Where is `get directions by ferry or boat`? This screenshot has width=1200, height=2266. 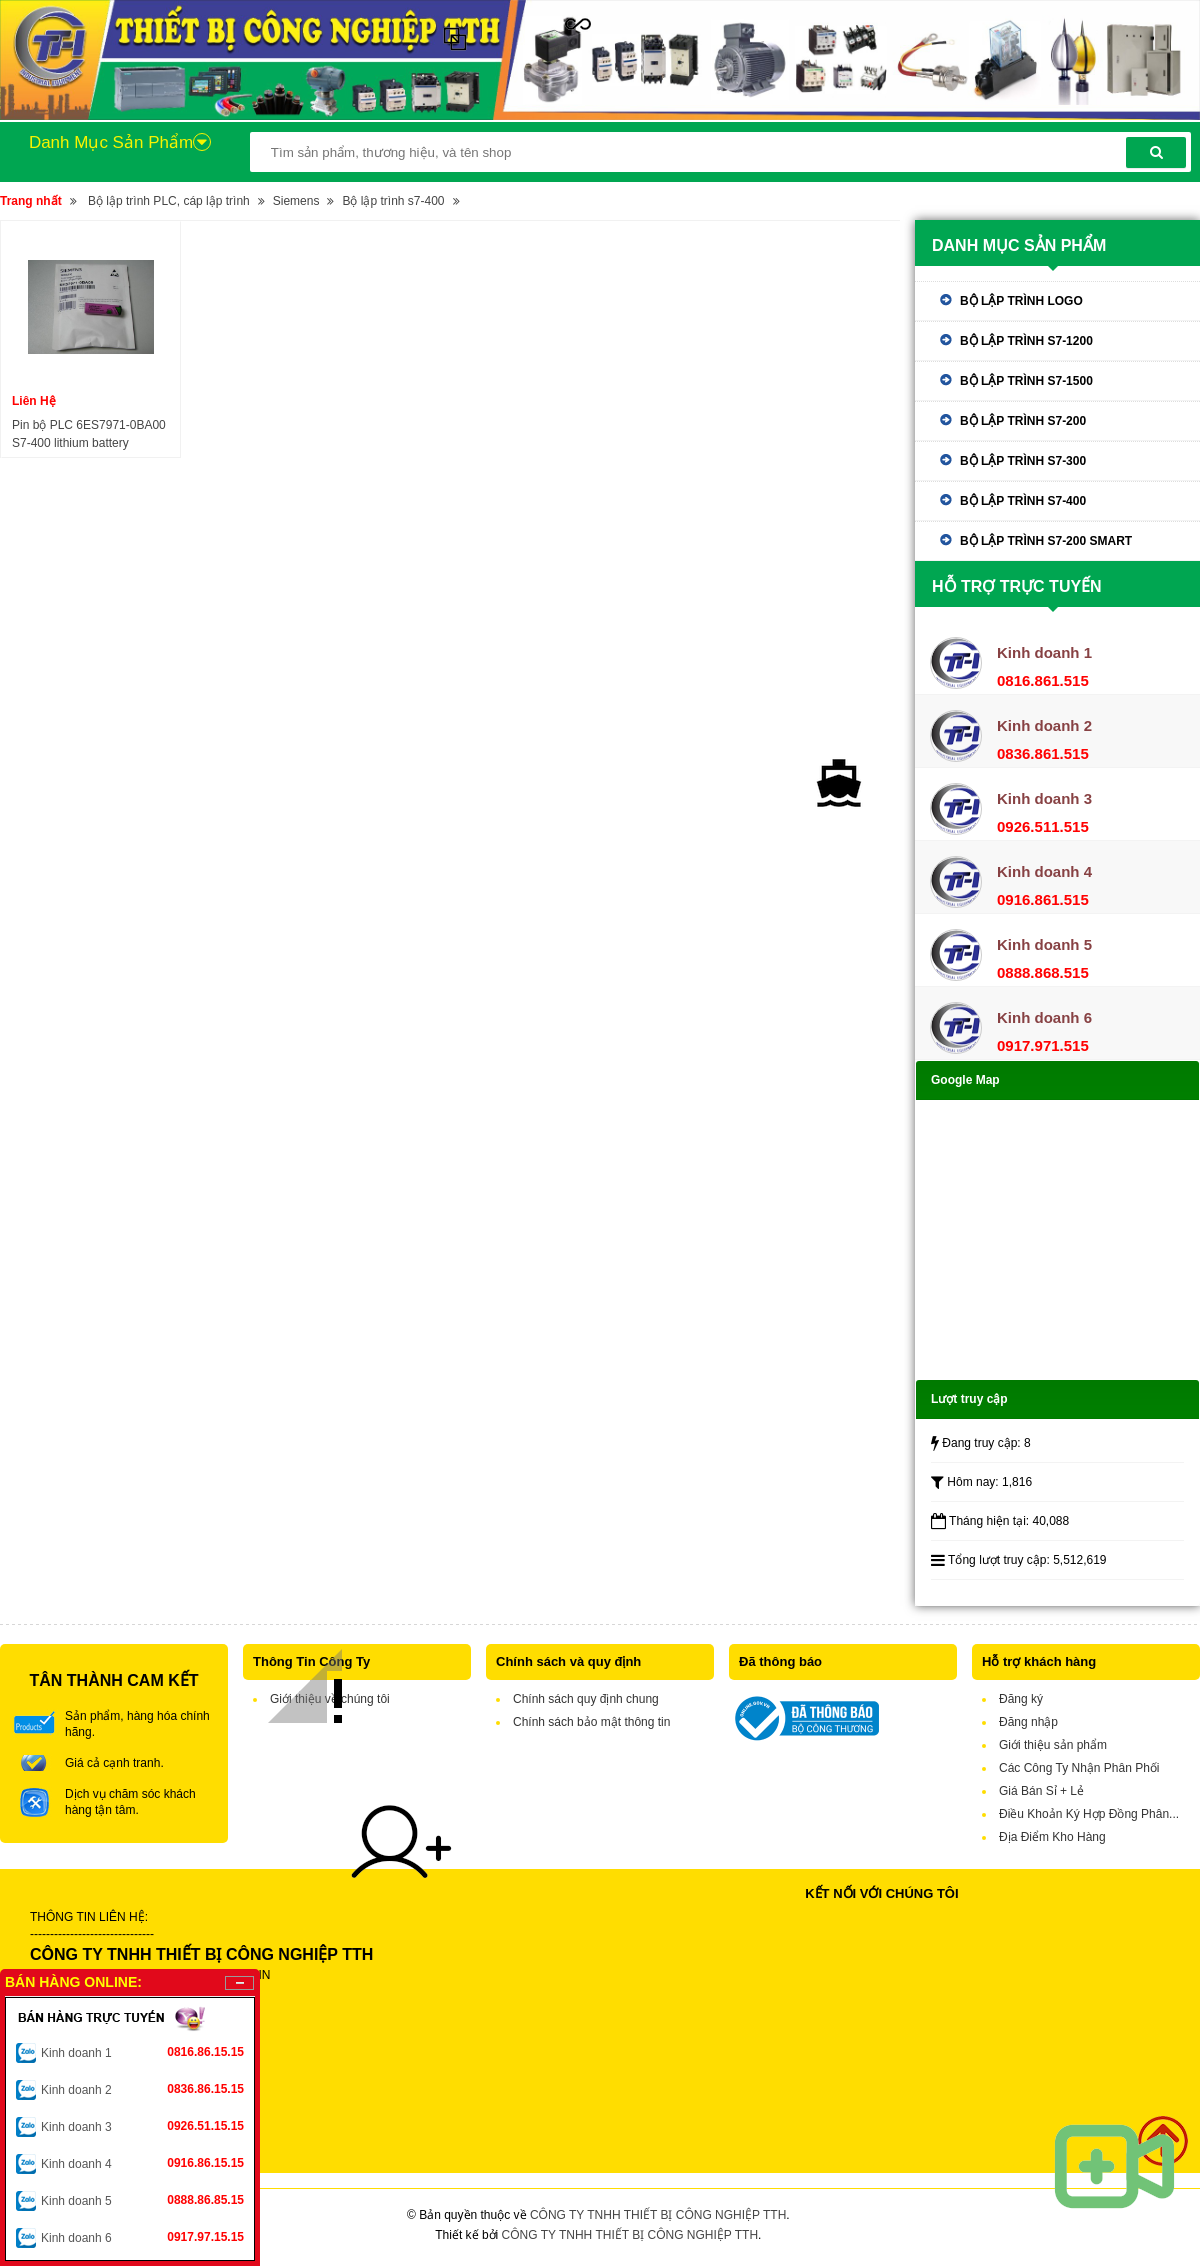
get directions by ferry or boat is located at coordinates (839, 783).